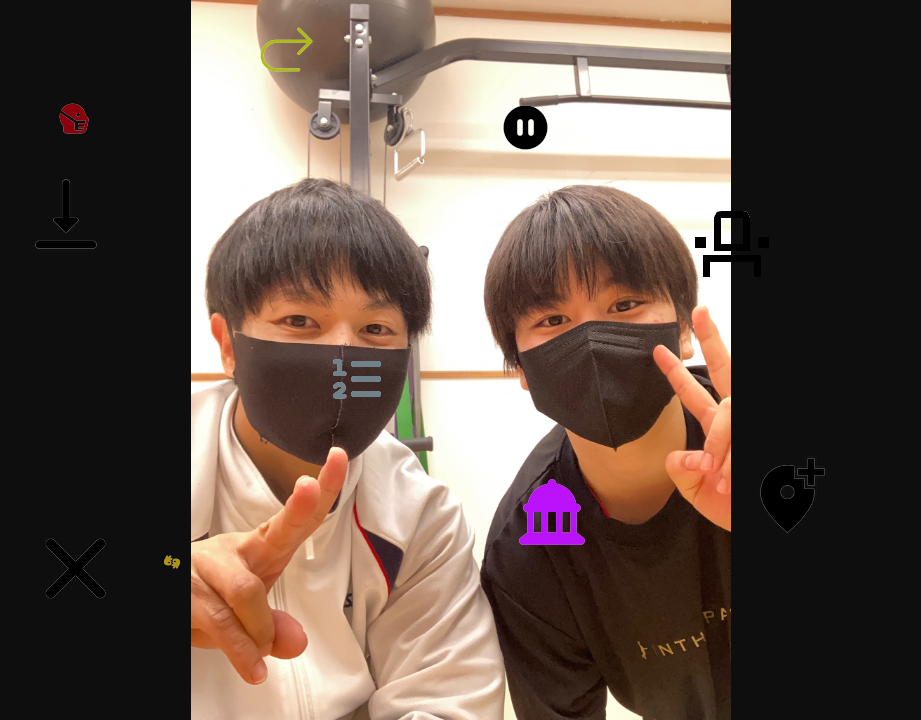 The height and width of the screenshot is (720, 921). I want to click on pause media playback, so click(525, 127).